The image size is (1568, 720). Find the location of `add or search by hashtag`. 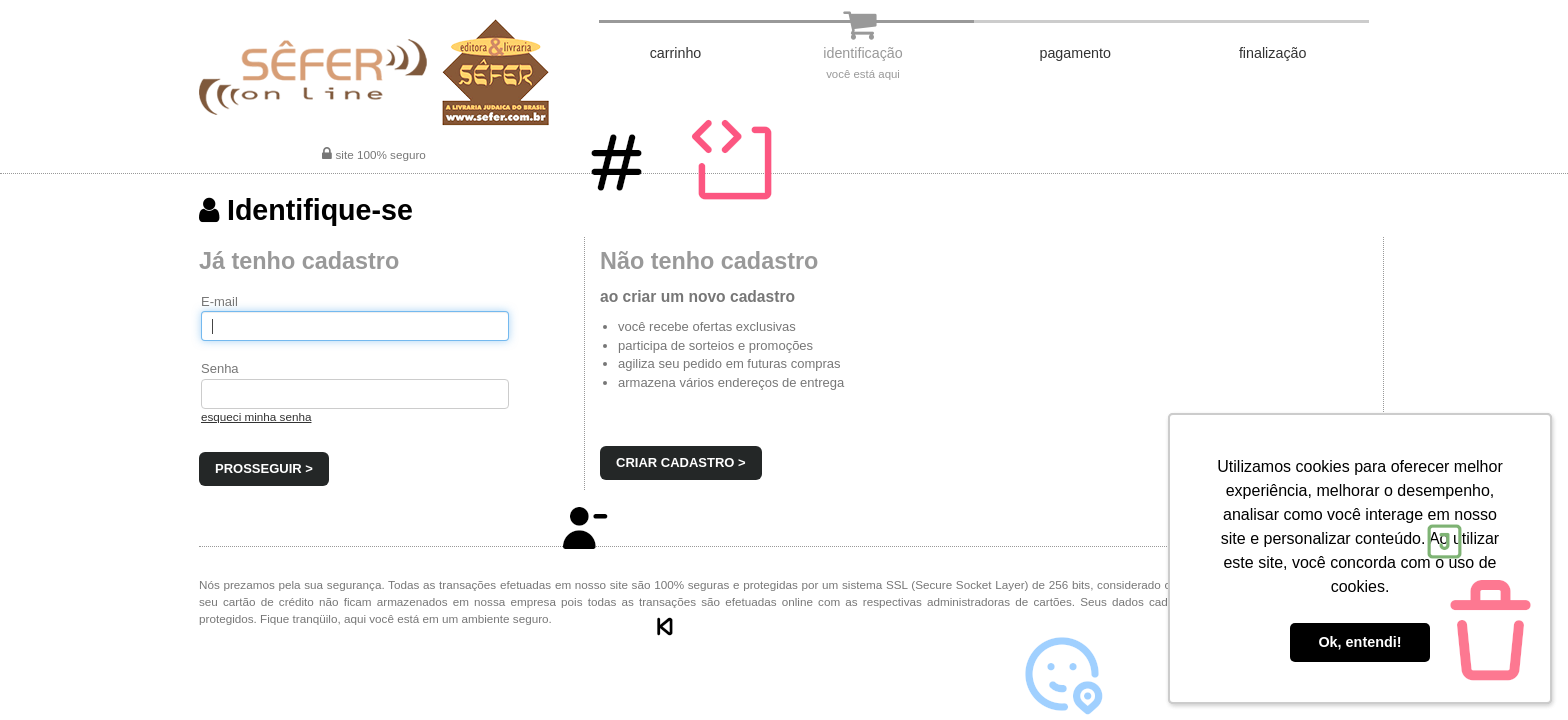

add or search by hashtag is located at coordinates (616, 162).